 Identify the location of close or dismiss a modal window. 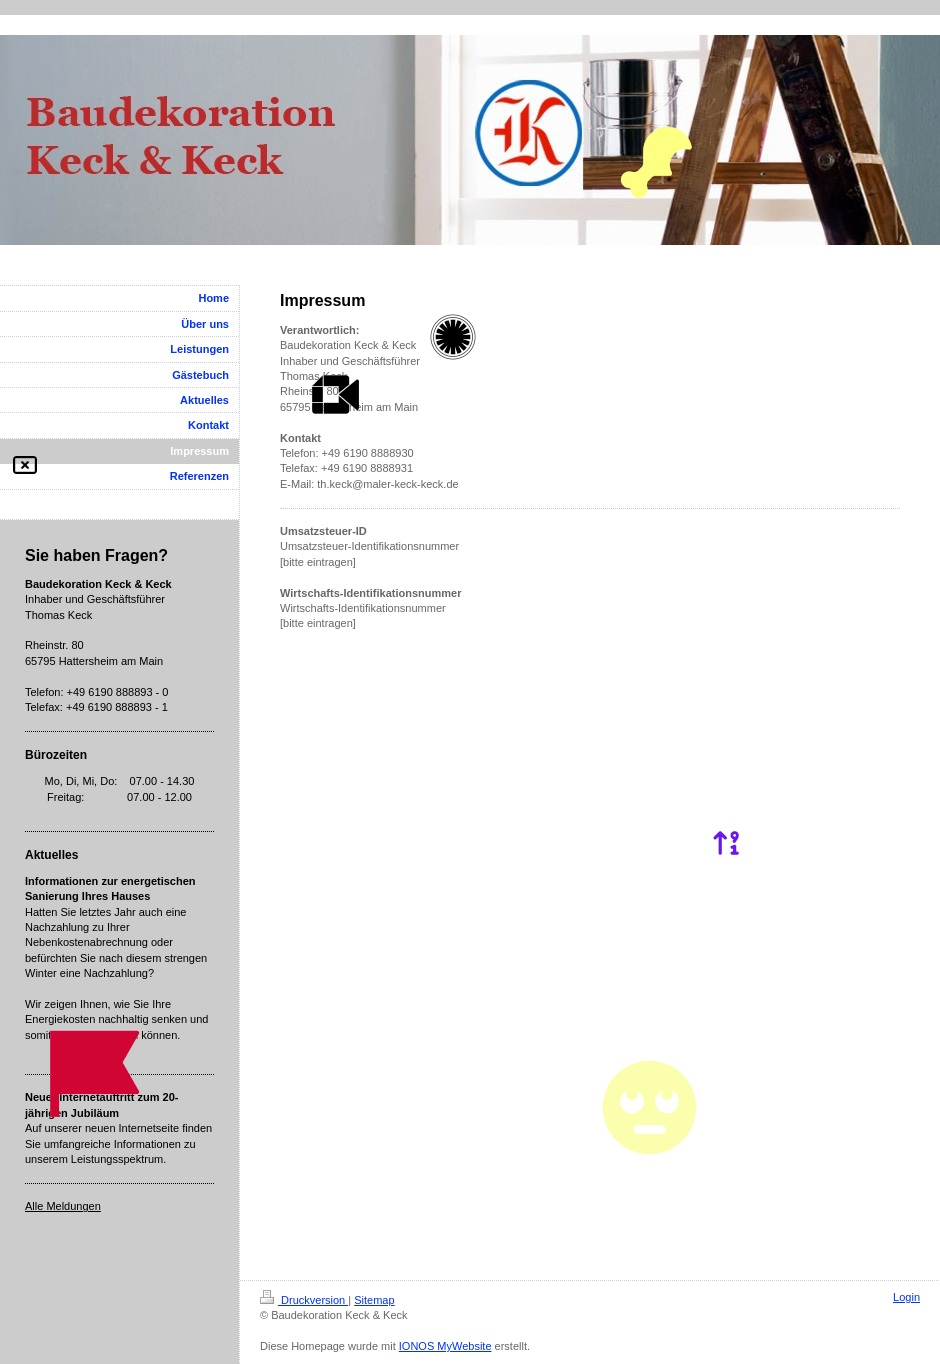
(25, 465).